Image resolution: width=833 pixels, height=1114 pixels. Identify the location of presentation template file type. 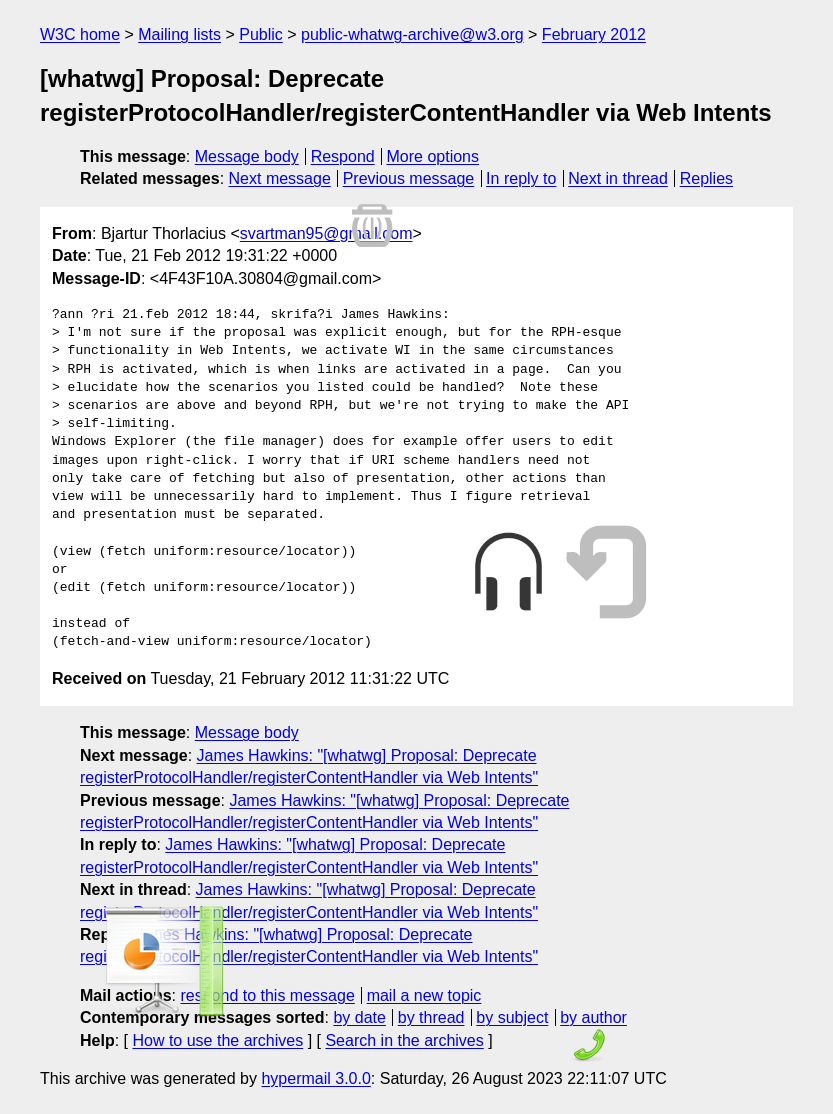
(163, 958).